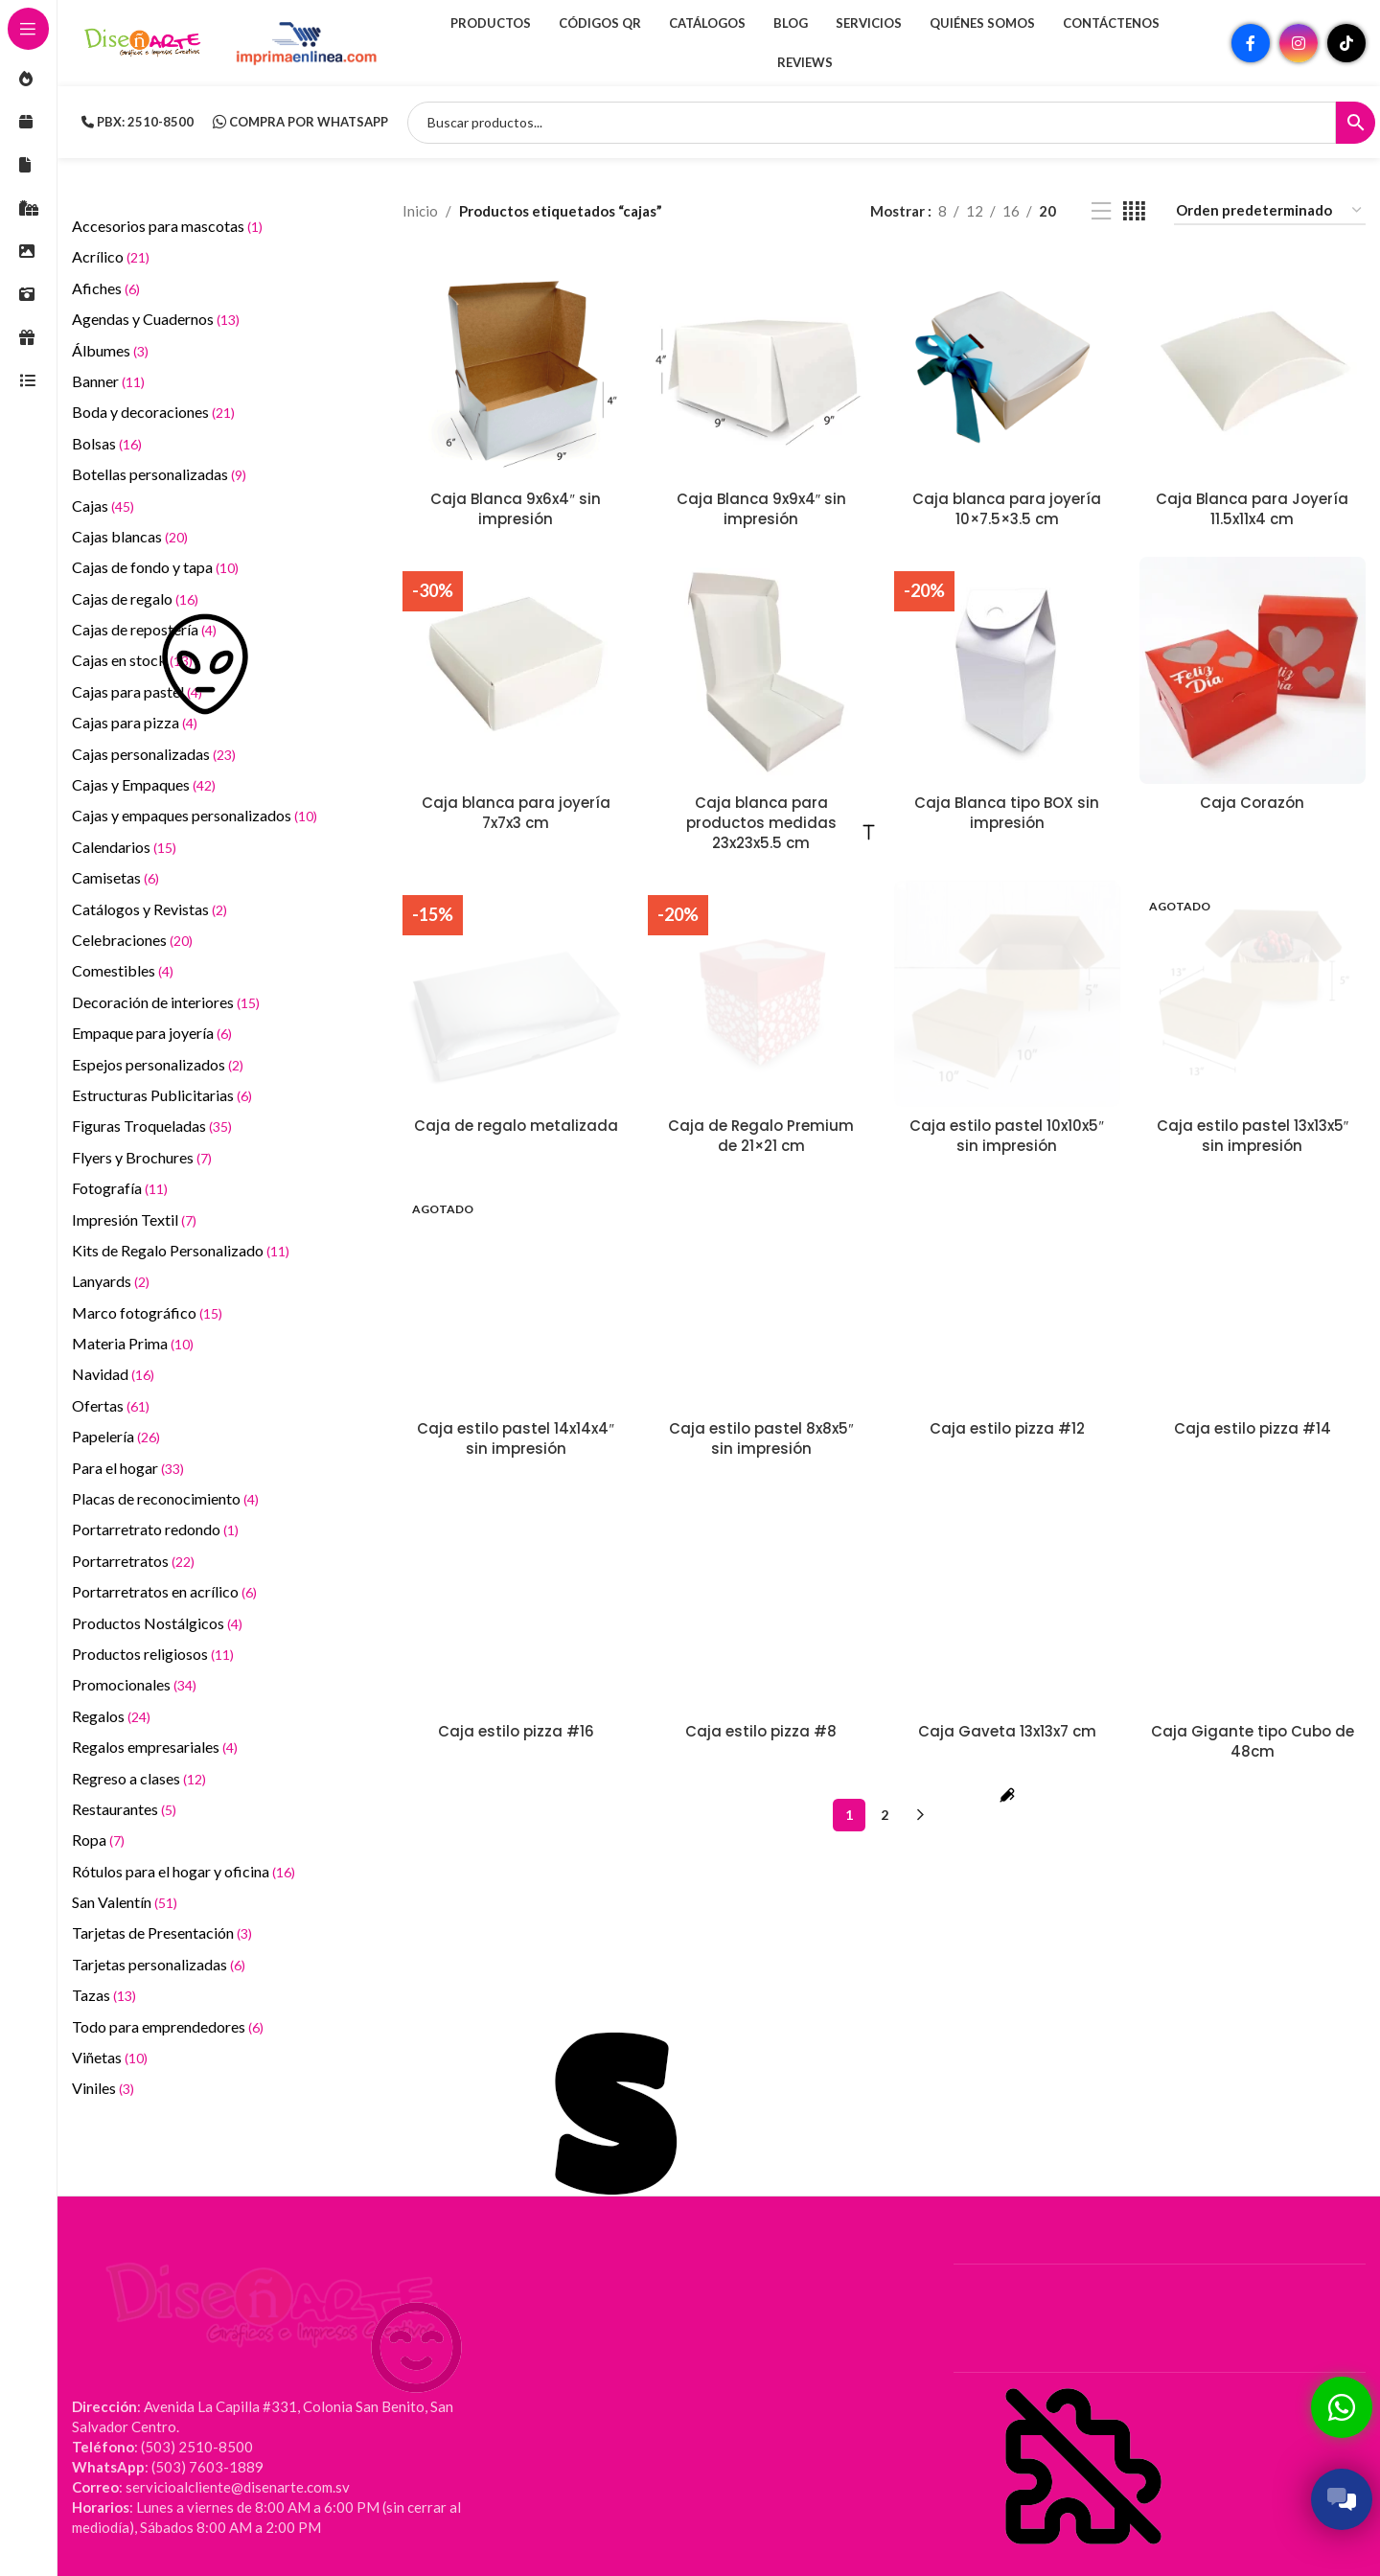 Image resolution: width=1380 pixels, height=2576 pixels. I want to click on text formatting tool for titles, so click(868, 832).